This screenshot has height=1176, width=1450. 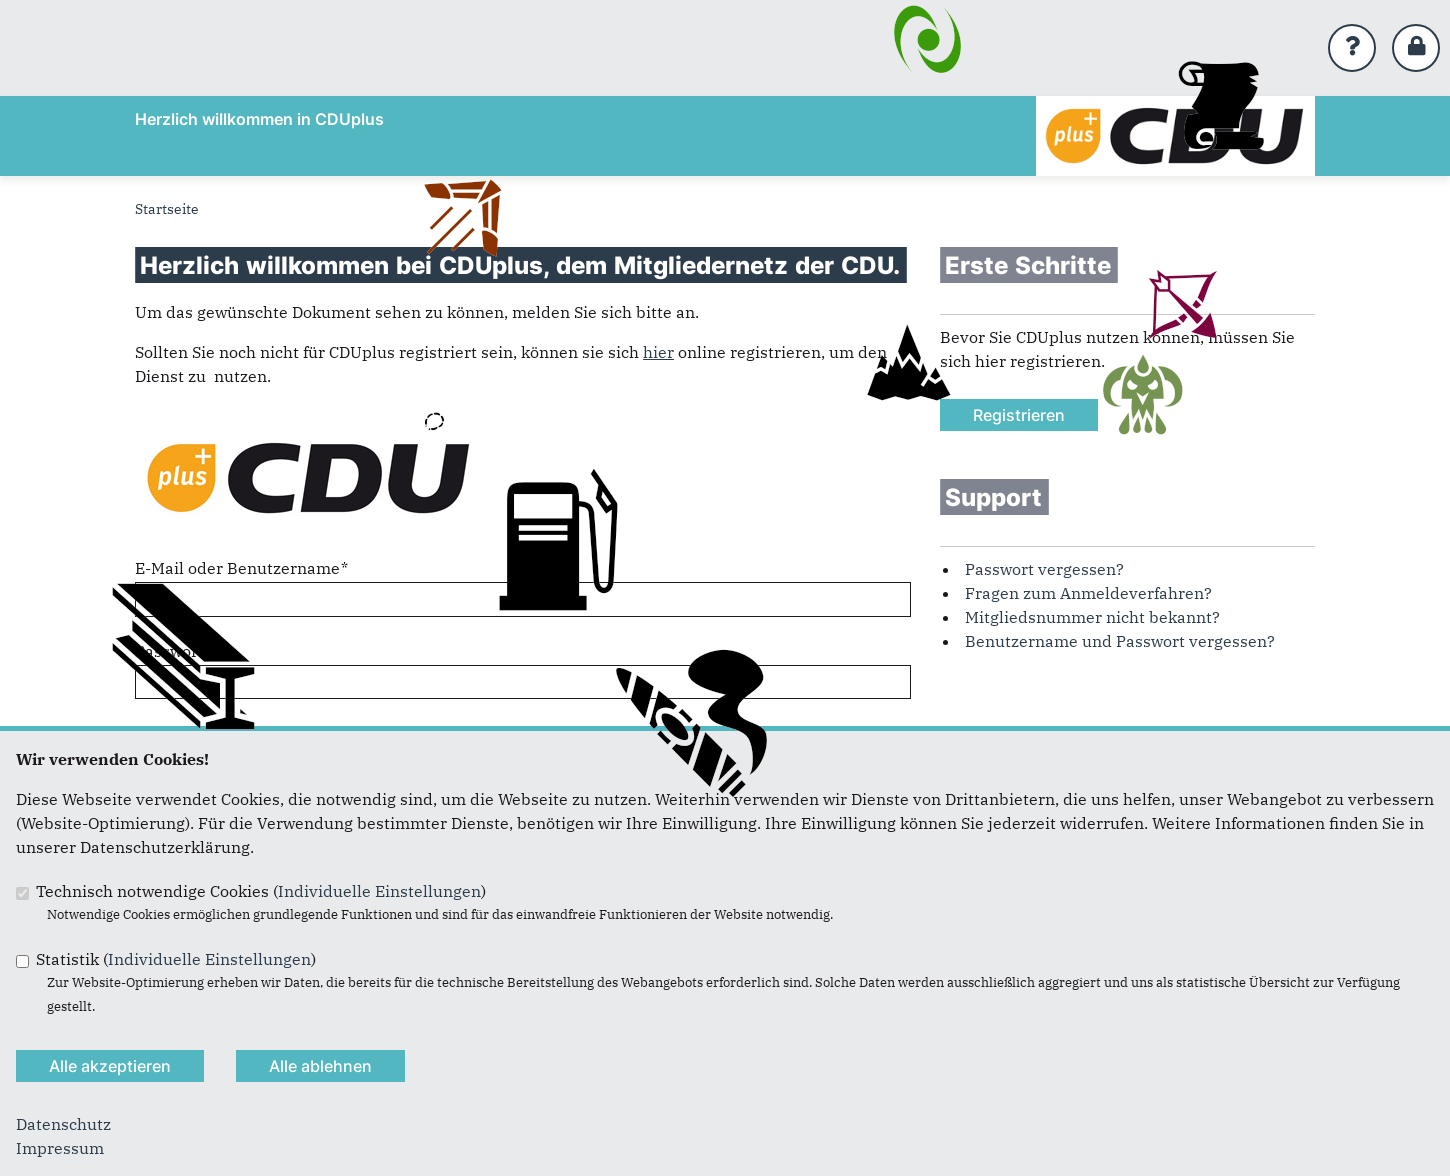 What do you see at coordinates (1182, 304) in the screenshot?
I see `equip ranged weapon` at bounding box center [1182, 304].